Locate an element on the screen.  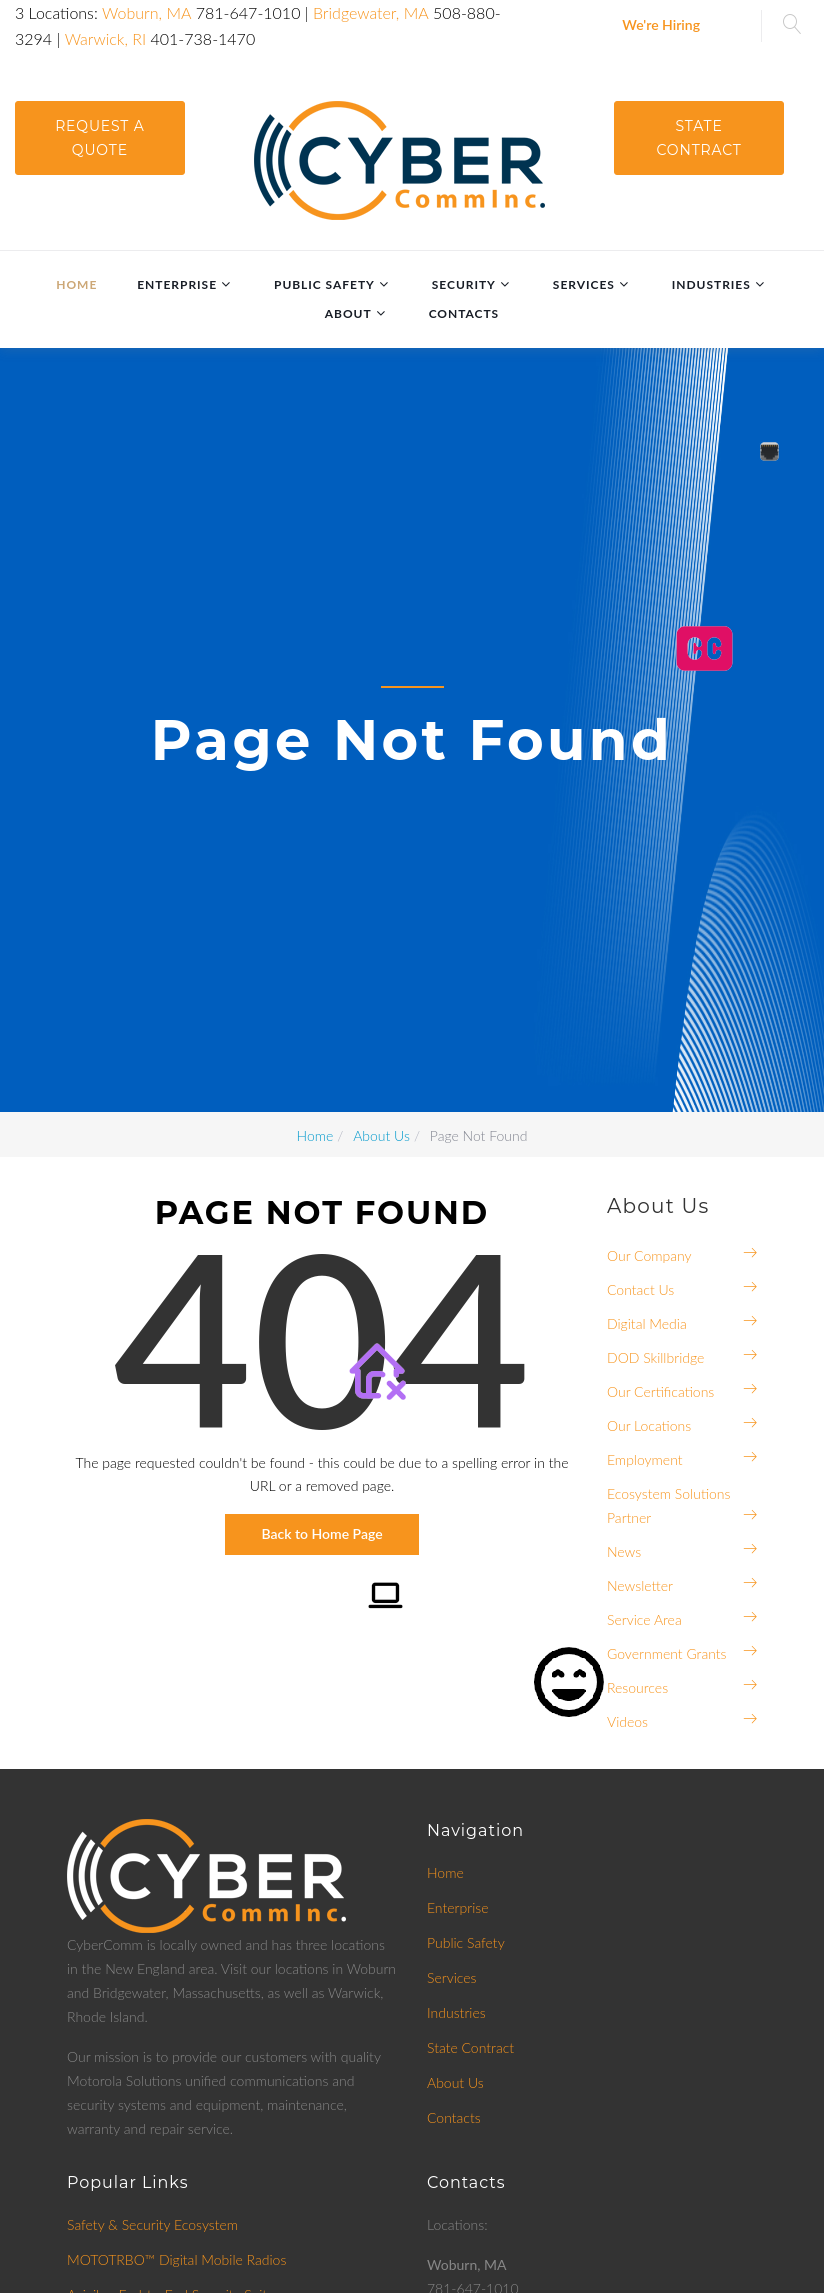
rate your experience as very satisfied is located at coordinates (569, 1682).